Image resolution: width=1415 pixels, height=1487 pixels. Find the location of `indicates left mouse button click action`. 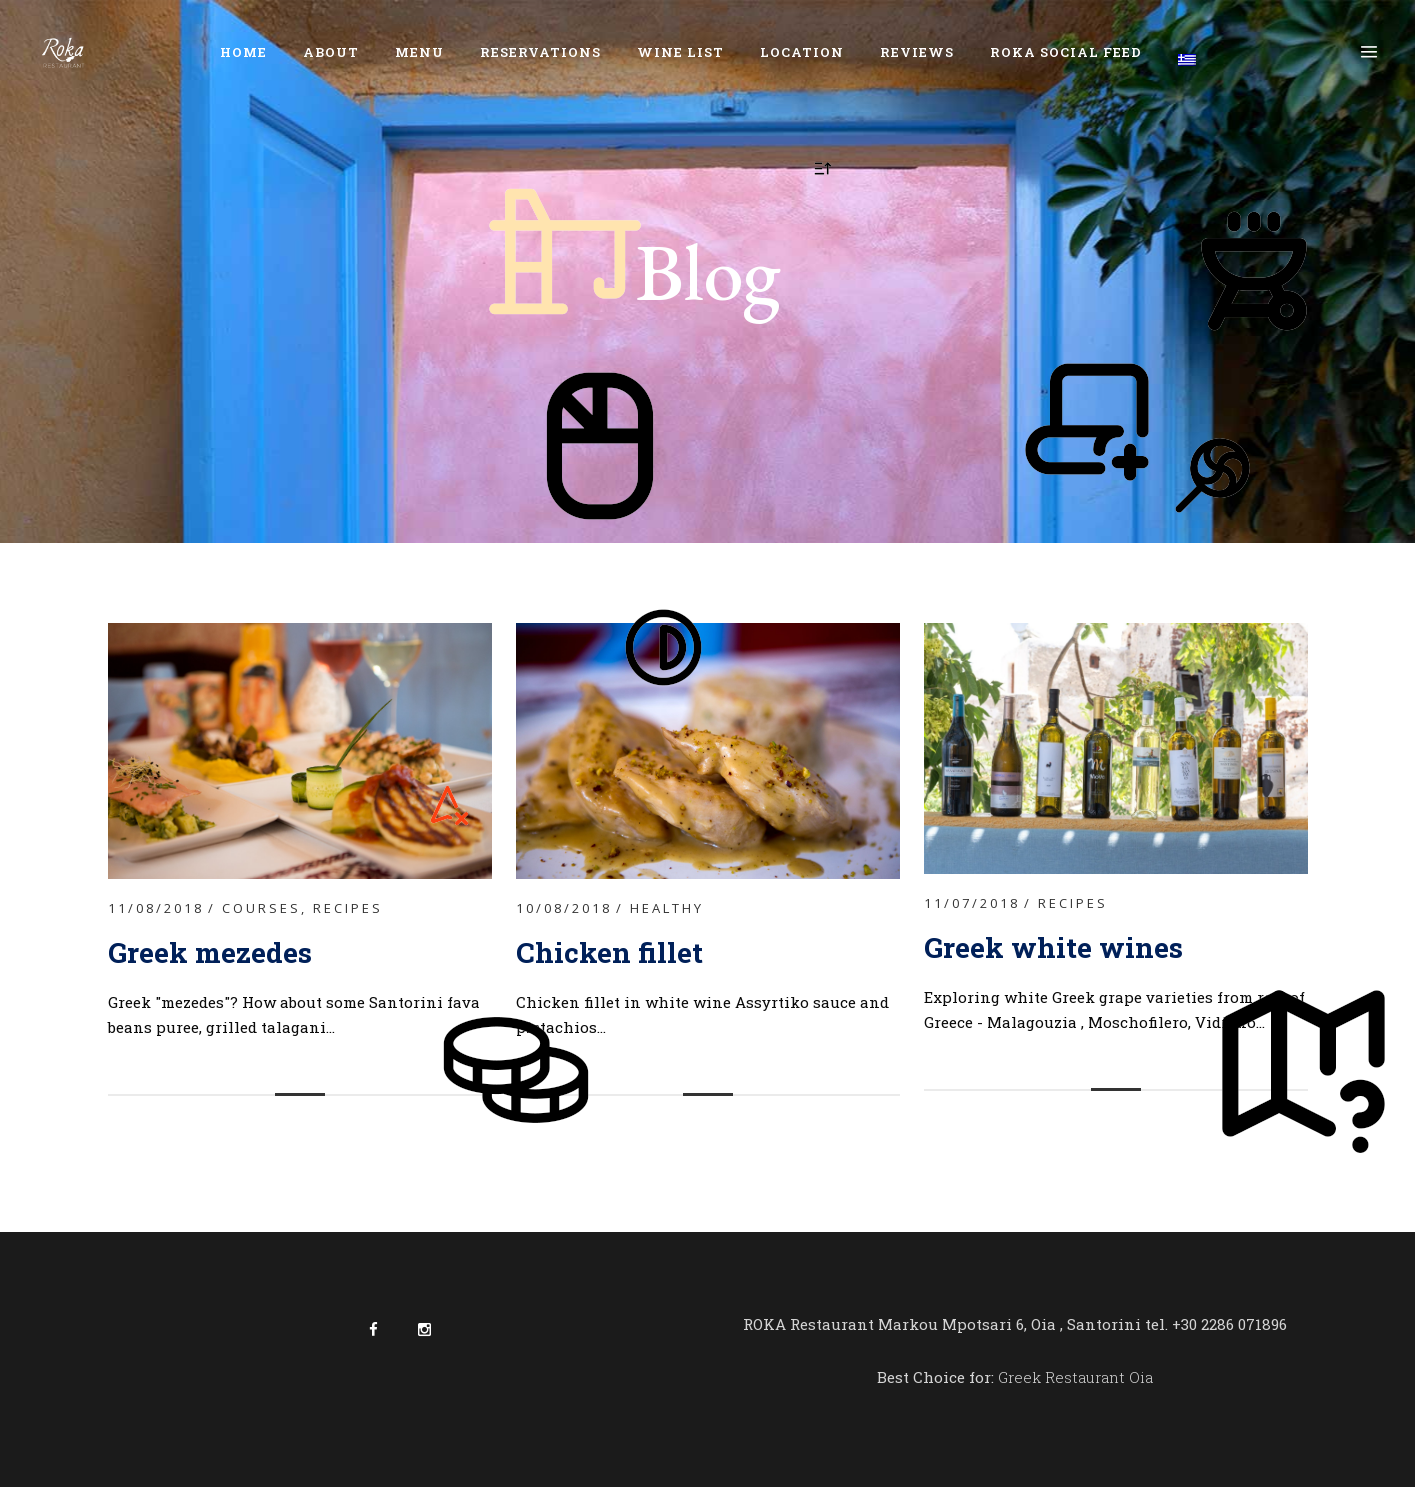

indicates left mouse button click action is located at coordinates (600, 446).